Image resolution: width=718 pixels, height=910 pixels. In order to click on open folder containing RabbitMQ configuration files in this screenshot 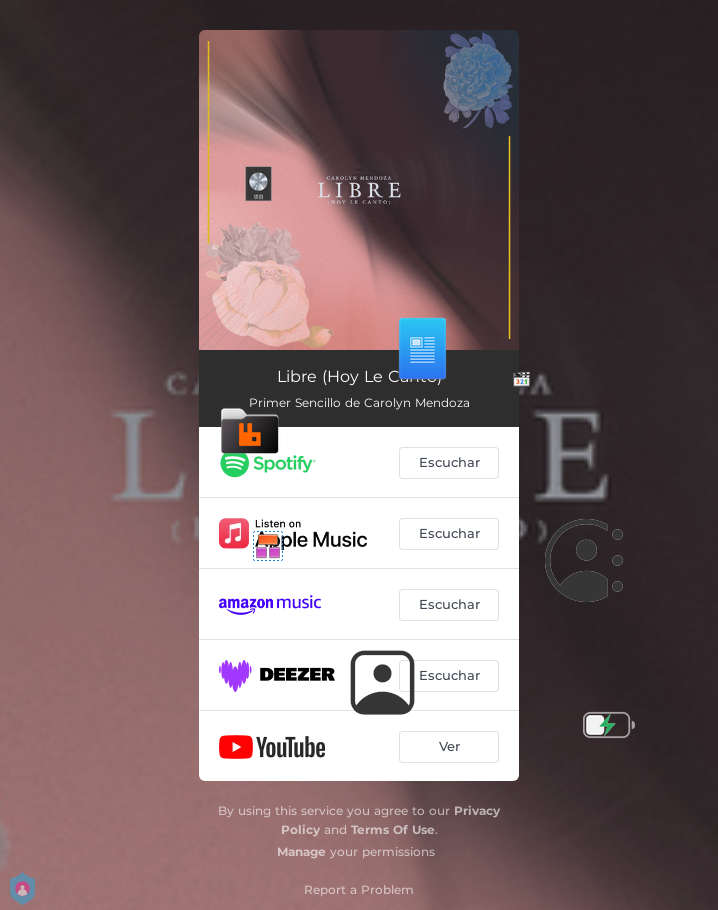, I will do `click(249, 432)`.